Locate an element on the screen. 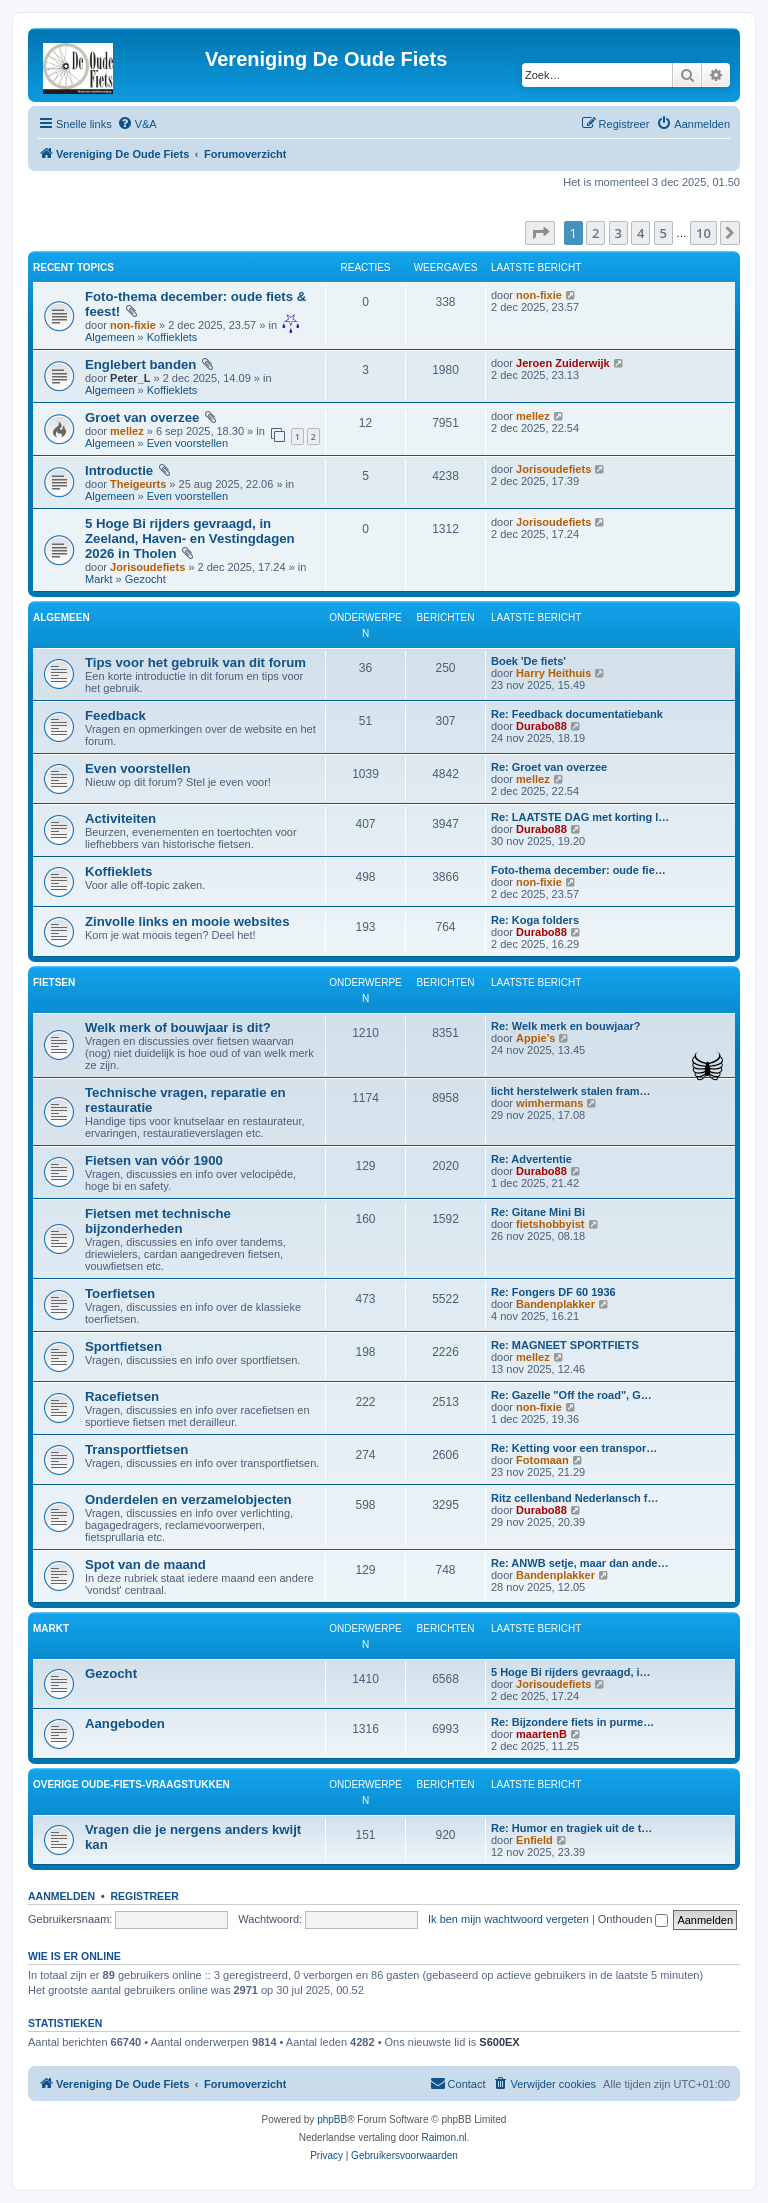  view skeletal anatomy or bone structure details is located at coordinates (707, 1066).